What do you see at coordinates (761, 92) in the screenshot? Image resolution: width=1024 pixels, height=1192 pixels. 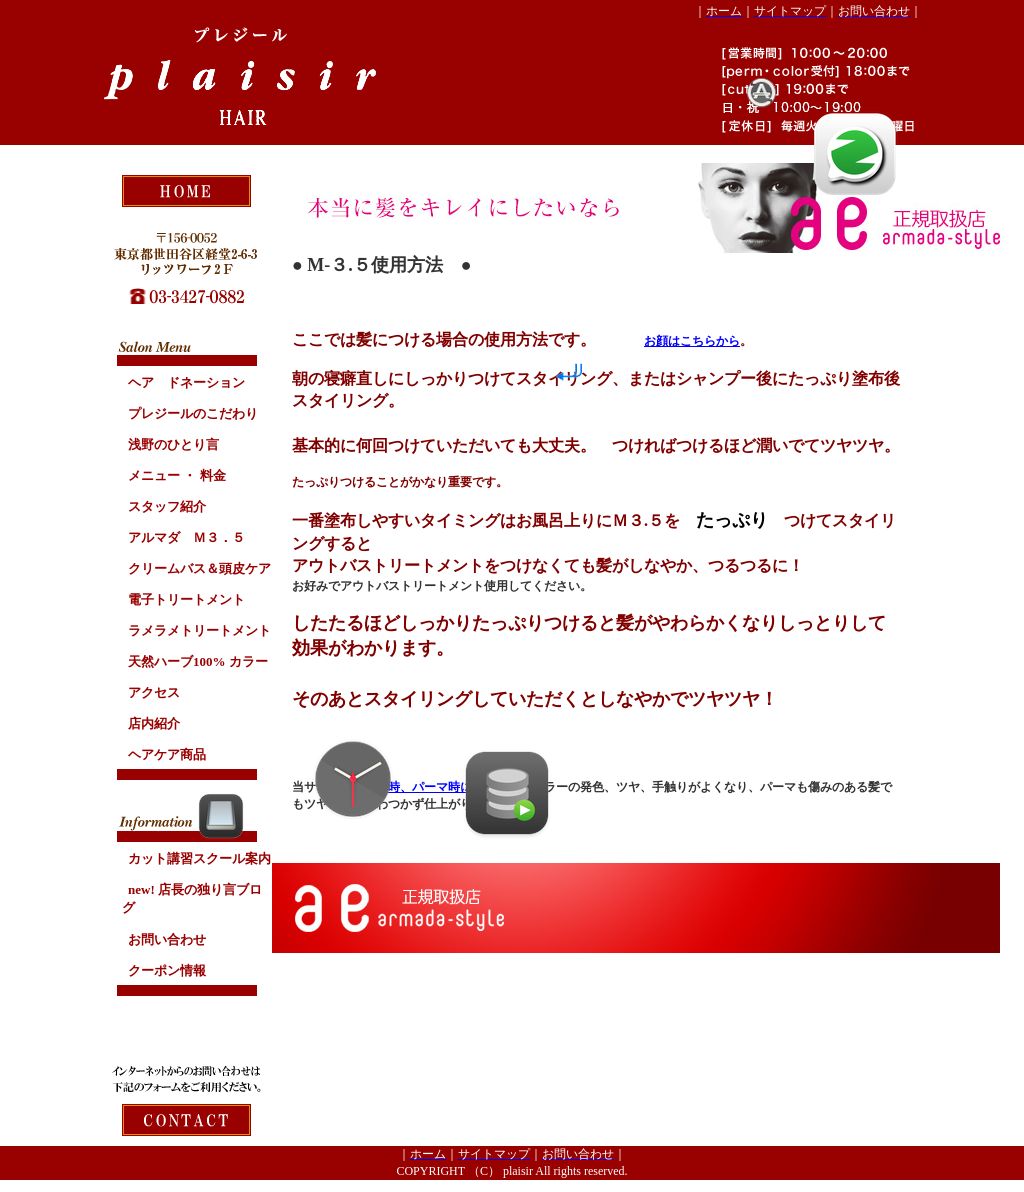 I see `open the software updater application` at bounding box center [761, 92].